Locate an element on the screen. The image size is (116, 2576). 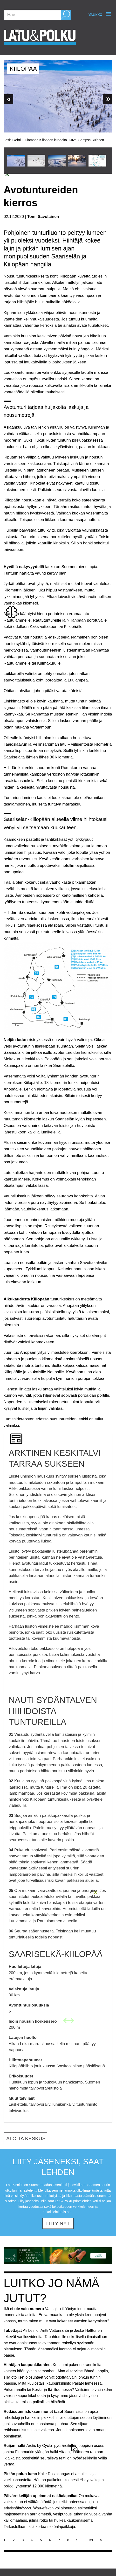
resize element horizontally is located at coordinates (68, 2021).